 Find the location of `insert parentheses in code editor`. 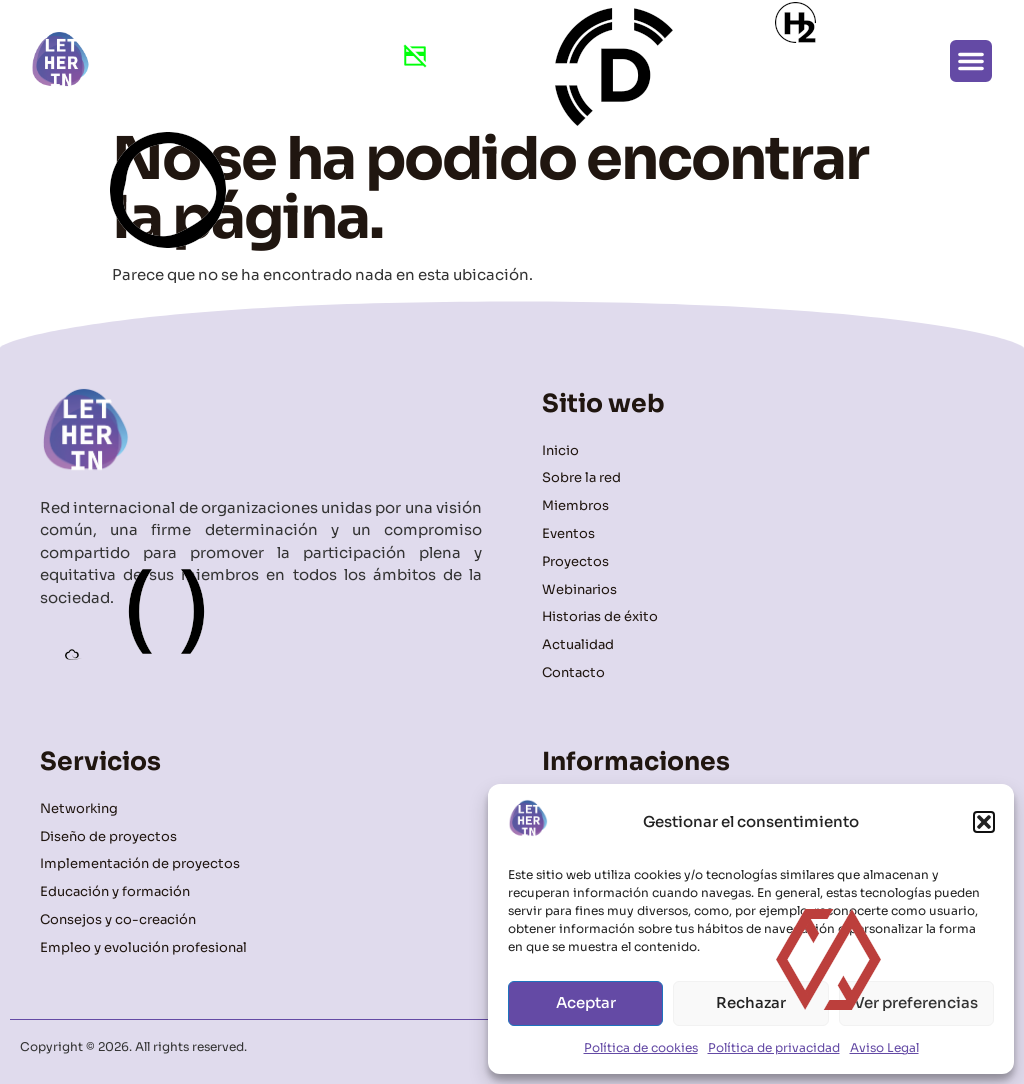

insert parentheses in code editor is located at coordinates (166, 611).